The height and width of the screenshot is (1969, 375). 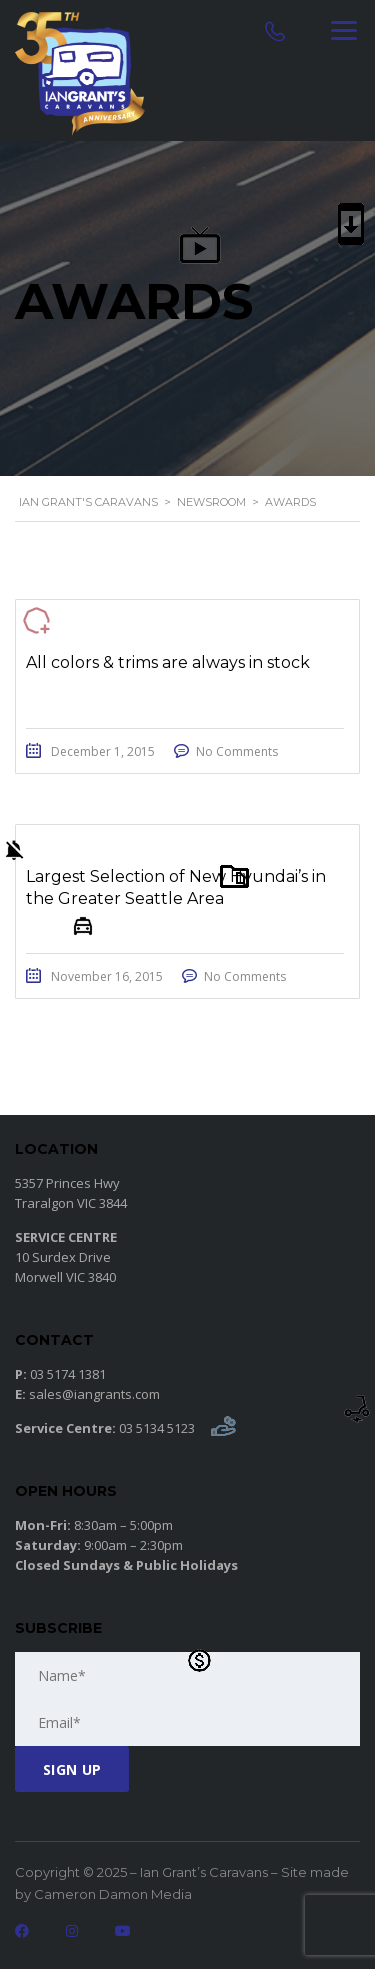 What do you see at coordinates (199, 1660) in the screenshot?
I see `view earnings or account balance` at bounding box center [199, 1660].